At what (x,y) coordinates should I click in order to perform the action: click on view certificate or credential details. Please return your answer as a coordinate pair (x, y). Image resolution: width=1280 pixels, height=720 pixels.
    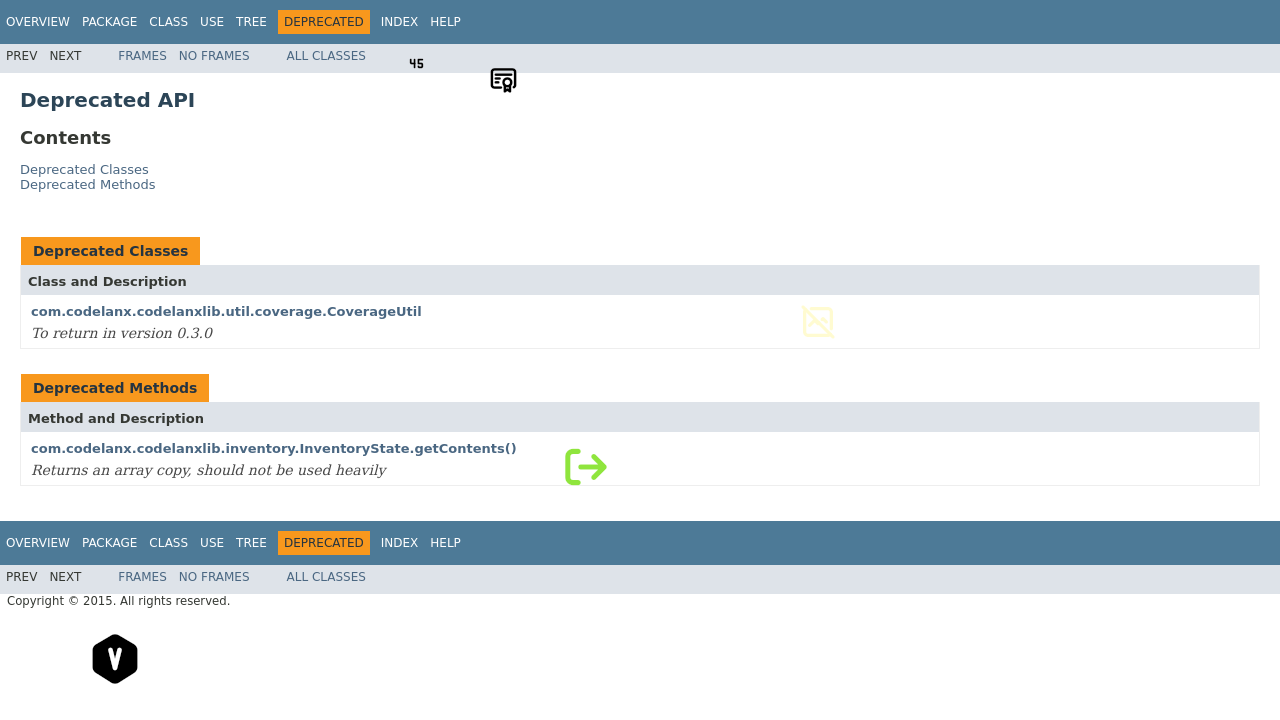
    Looking at the image, I should click on (503, 78).